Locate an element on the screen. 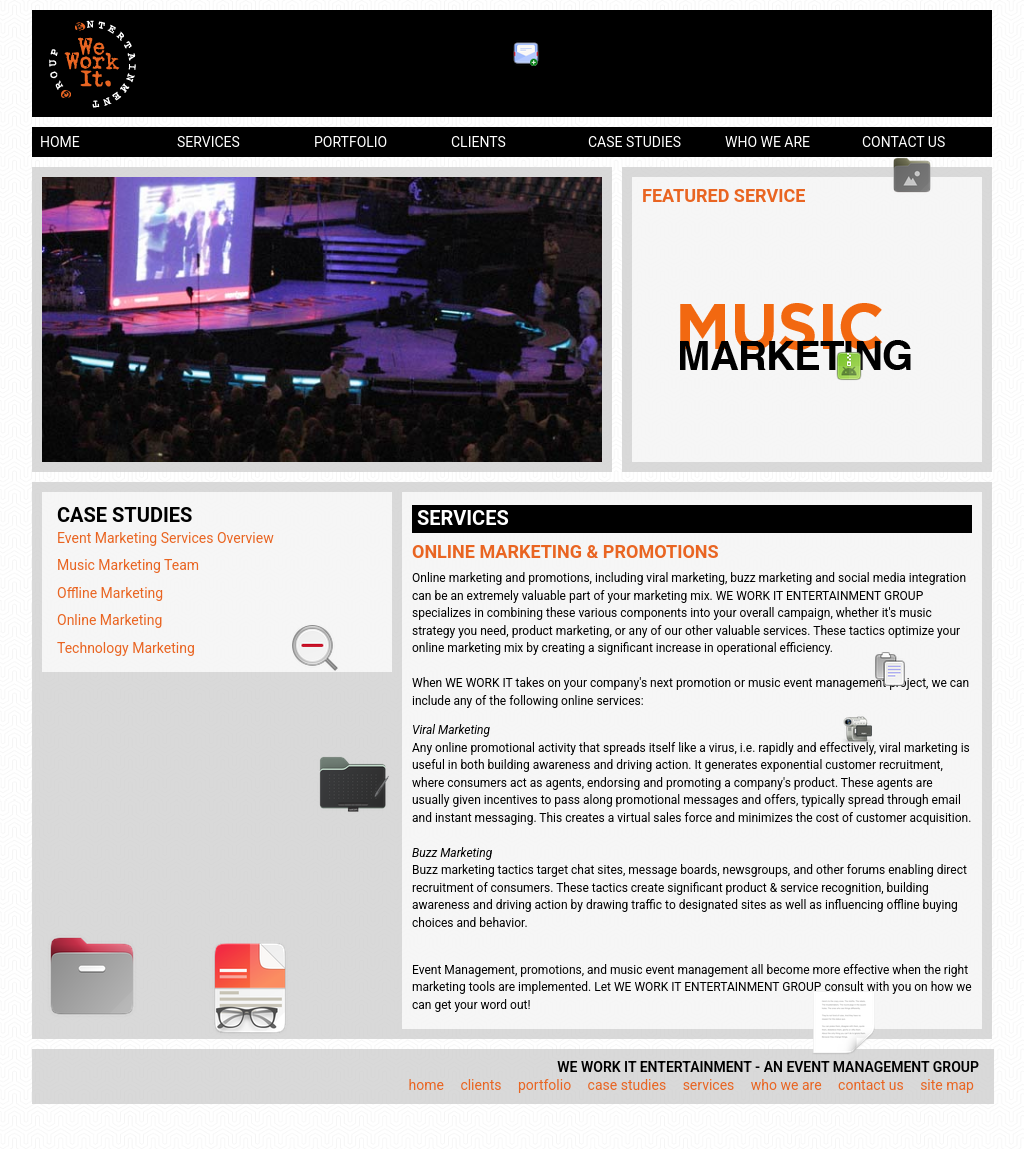 The image size is (1024, 1149). a text clipping file containing copied text is located at coordinates (844, 1024).